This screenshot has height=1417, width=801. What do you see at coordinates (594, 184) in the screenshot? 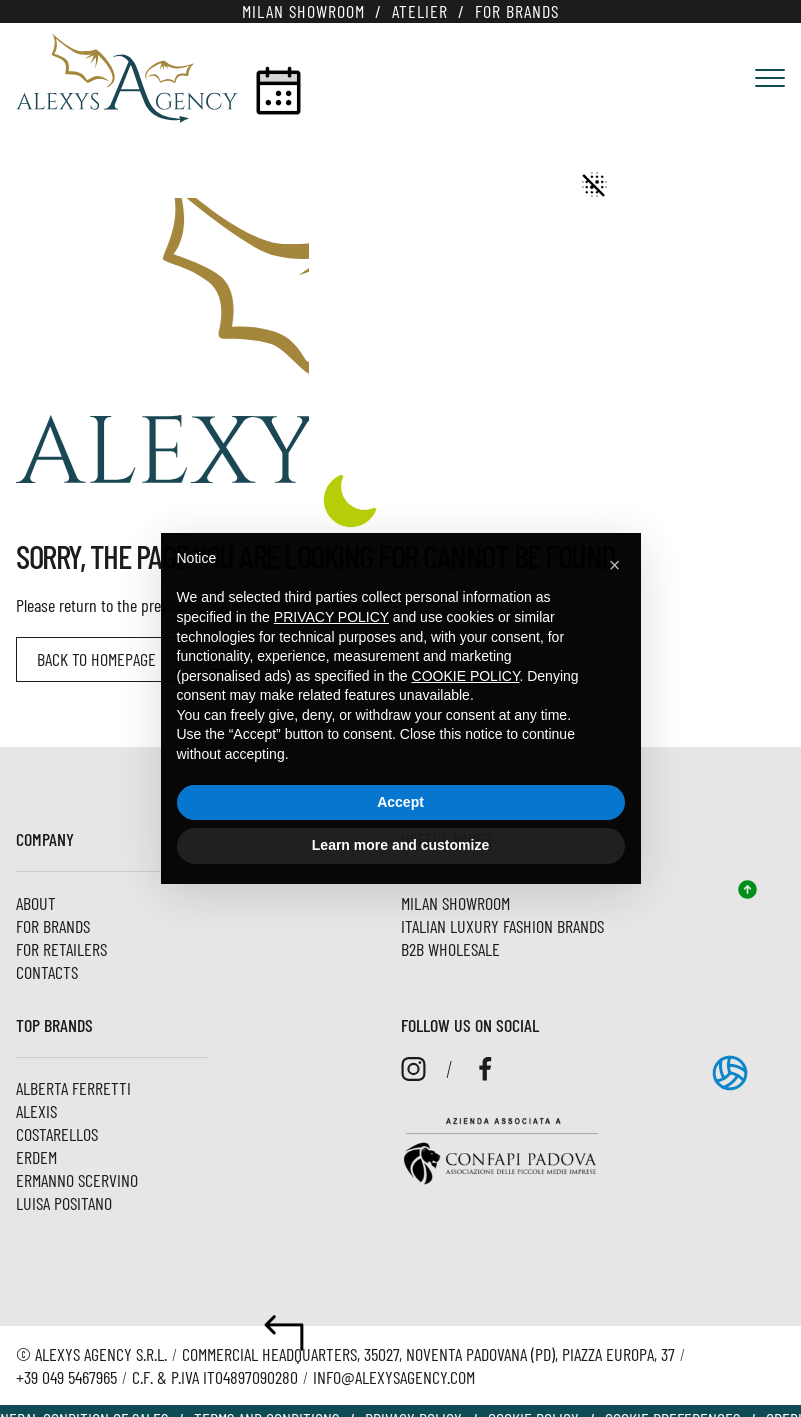
I see `disable blur effect` at bounding box center [594, 184].